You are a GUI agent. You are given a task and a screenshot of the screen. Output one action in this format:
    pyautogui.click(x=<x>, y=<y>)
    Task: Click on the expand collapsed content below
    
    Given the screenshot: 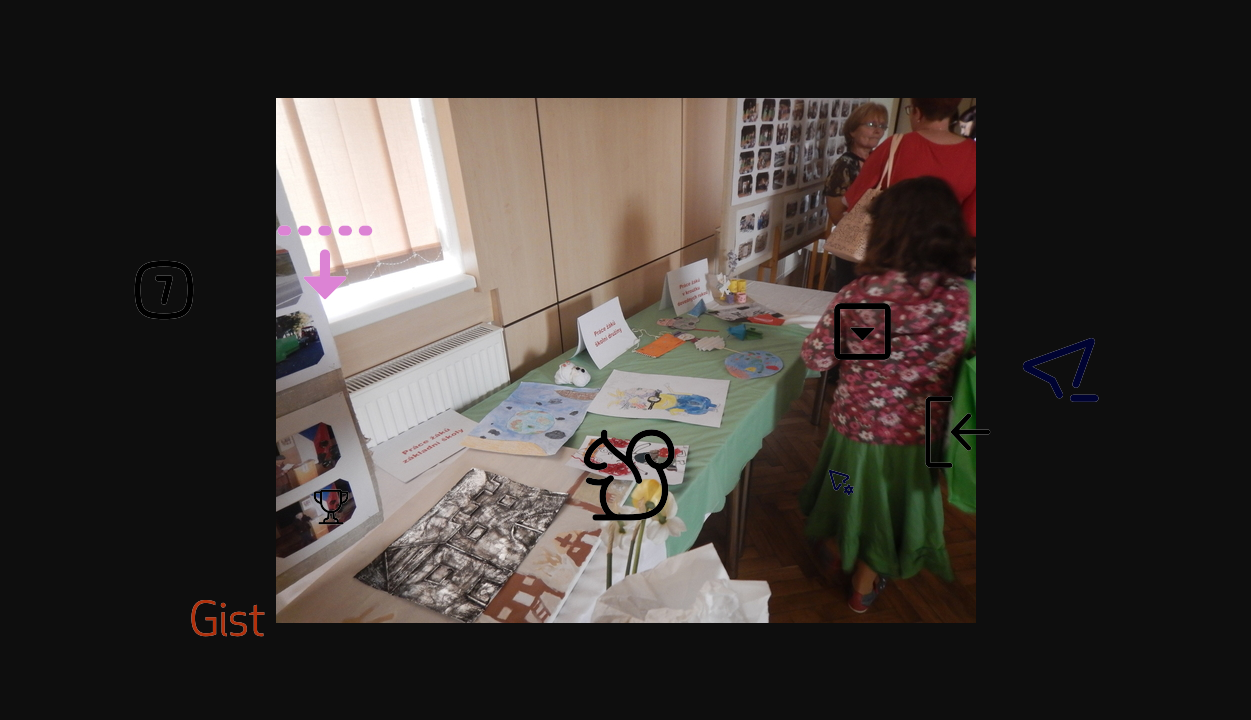 What is the action you would take?
    pyautogui.click(x=325, y=256)
    